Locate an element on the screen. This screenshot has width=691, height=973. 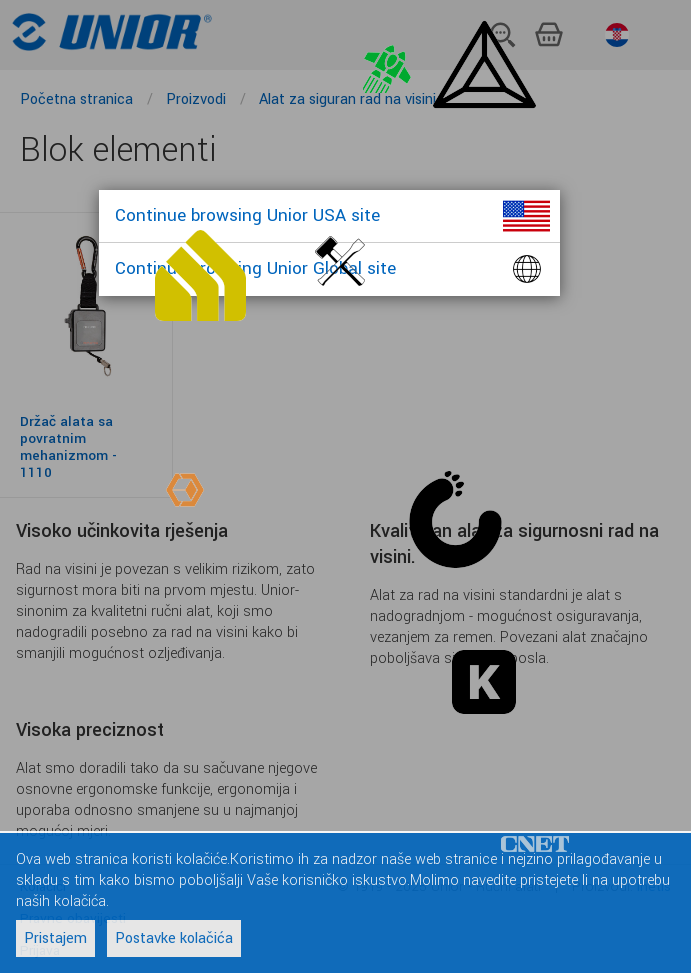
open the kasa smart home app is located at coordinates (200, 275).